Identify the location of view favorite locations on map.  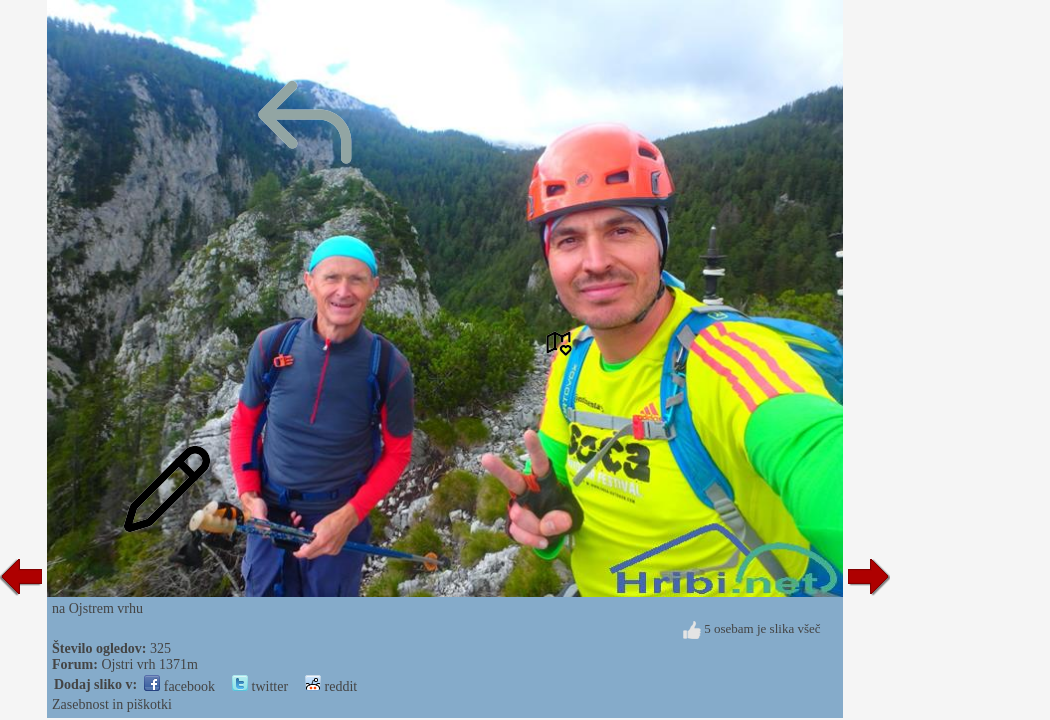
(558, 342).